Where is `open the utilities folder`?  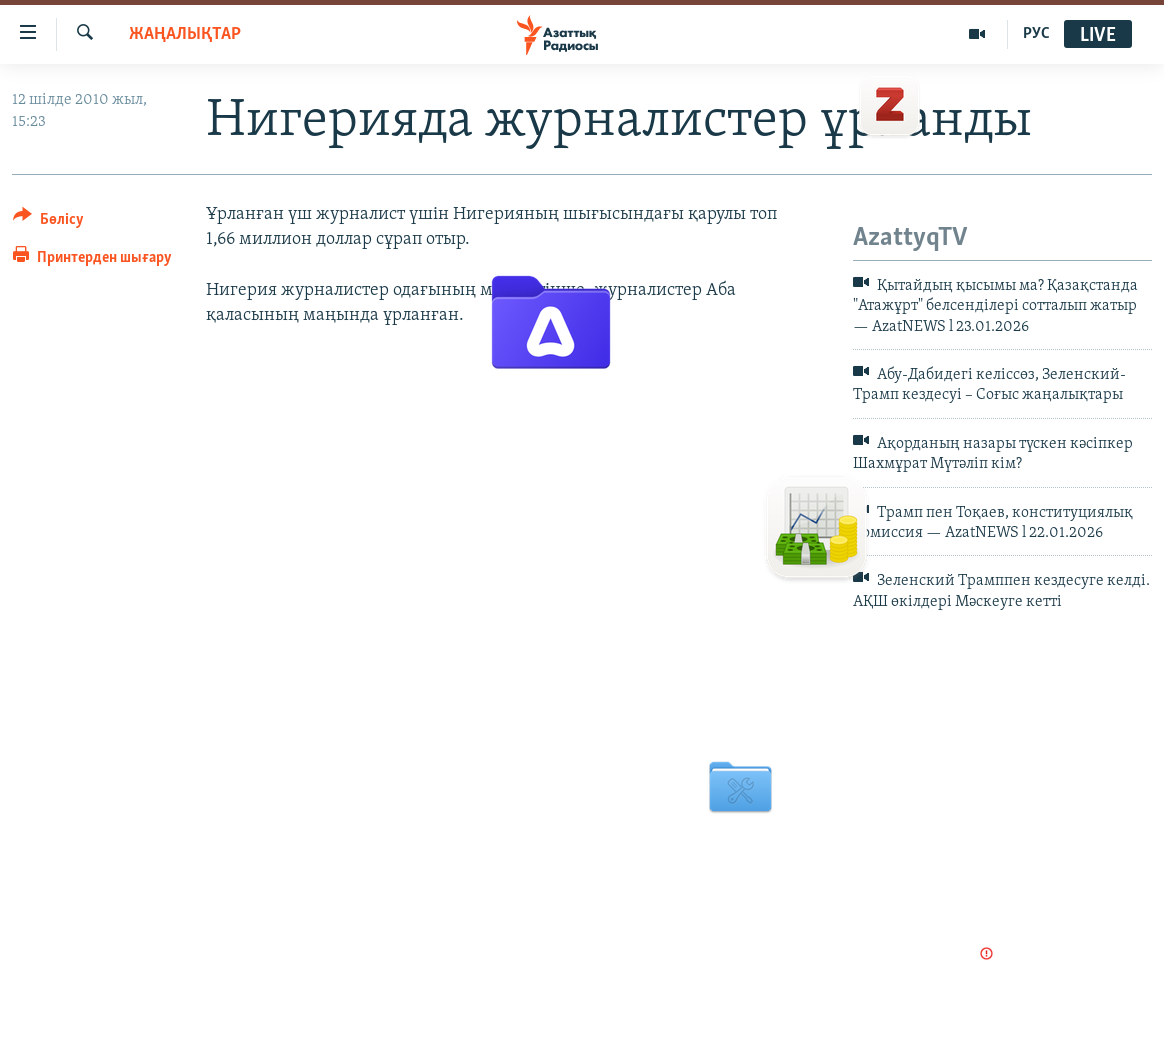
open the utilities folder is located at coordinates (740, 786).